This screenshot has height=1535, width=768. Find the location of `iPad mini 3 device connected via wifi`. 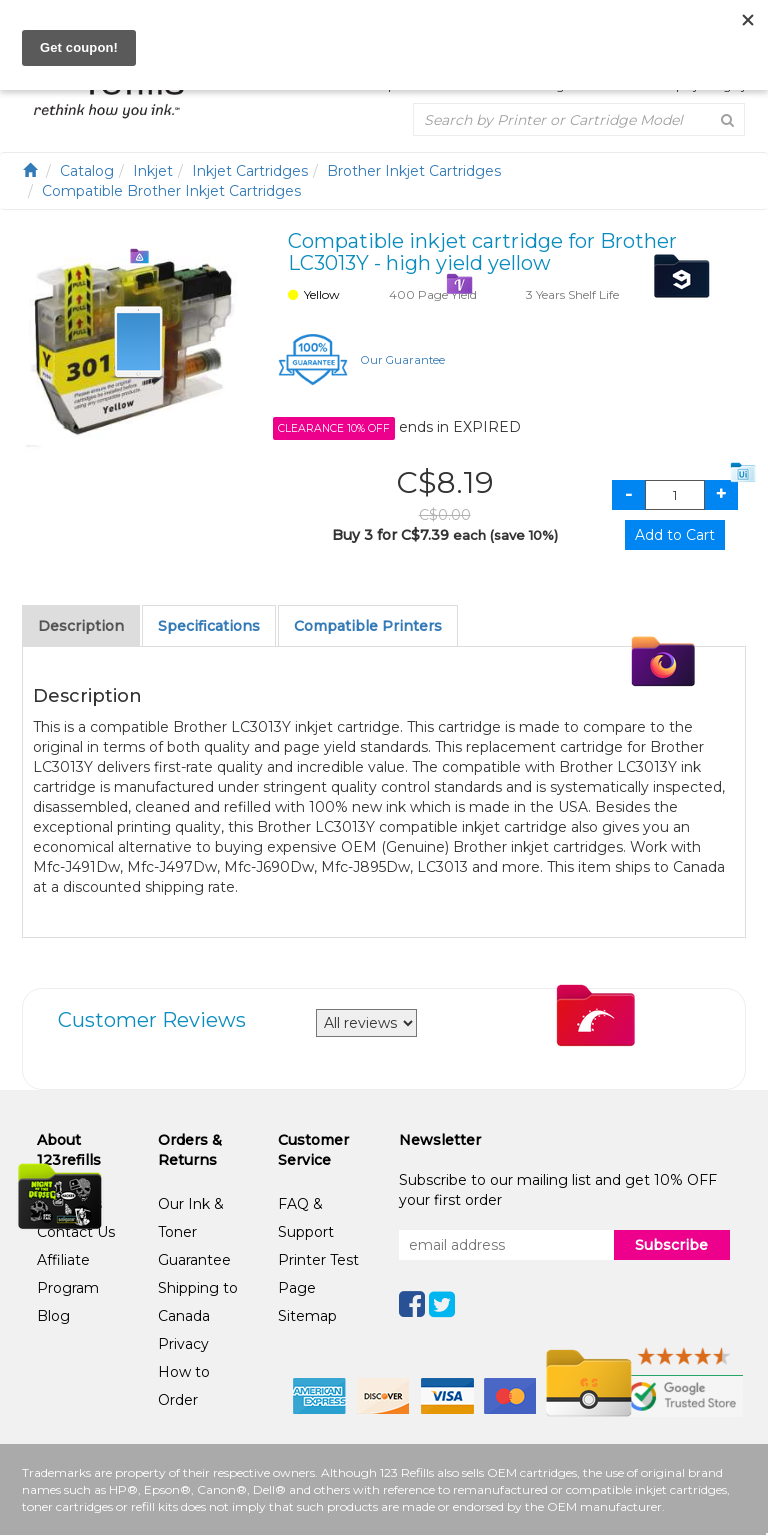

iPad mini 3 device connected via wifi is located at coordinates (138, 335).